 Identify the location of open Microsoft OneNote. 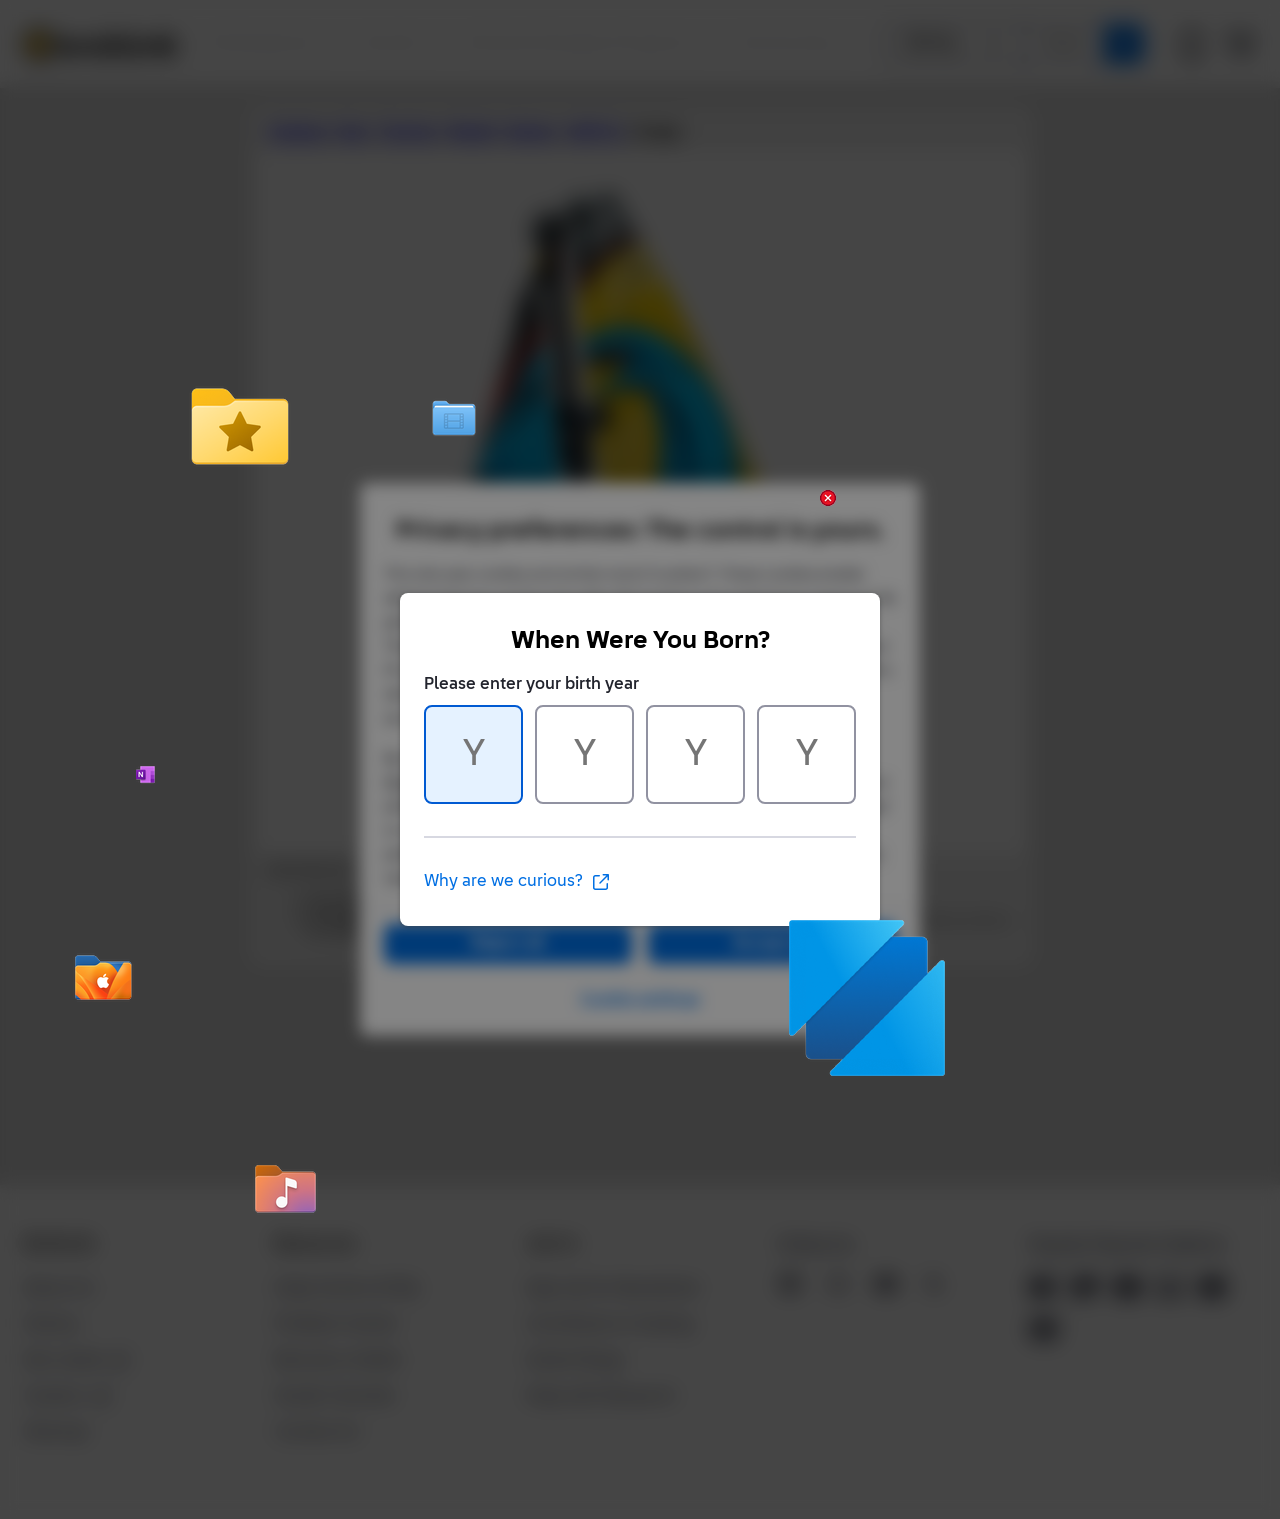
(145, 774).